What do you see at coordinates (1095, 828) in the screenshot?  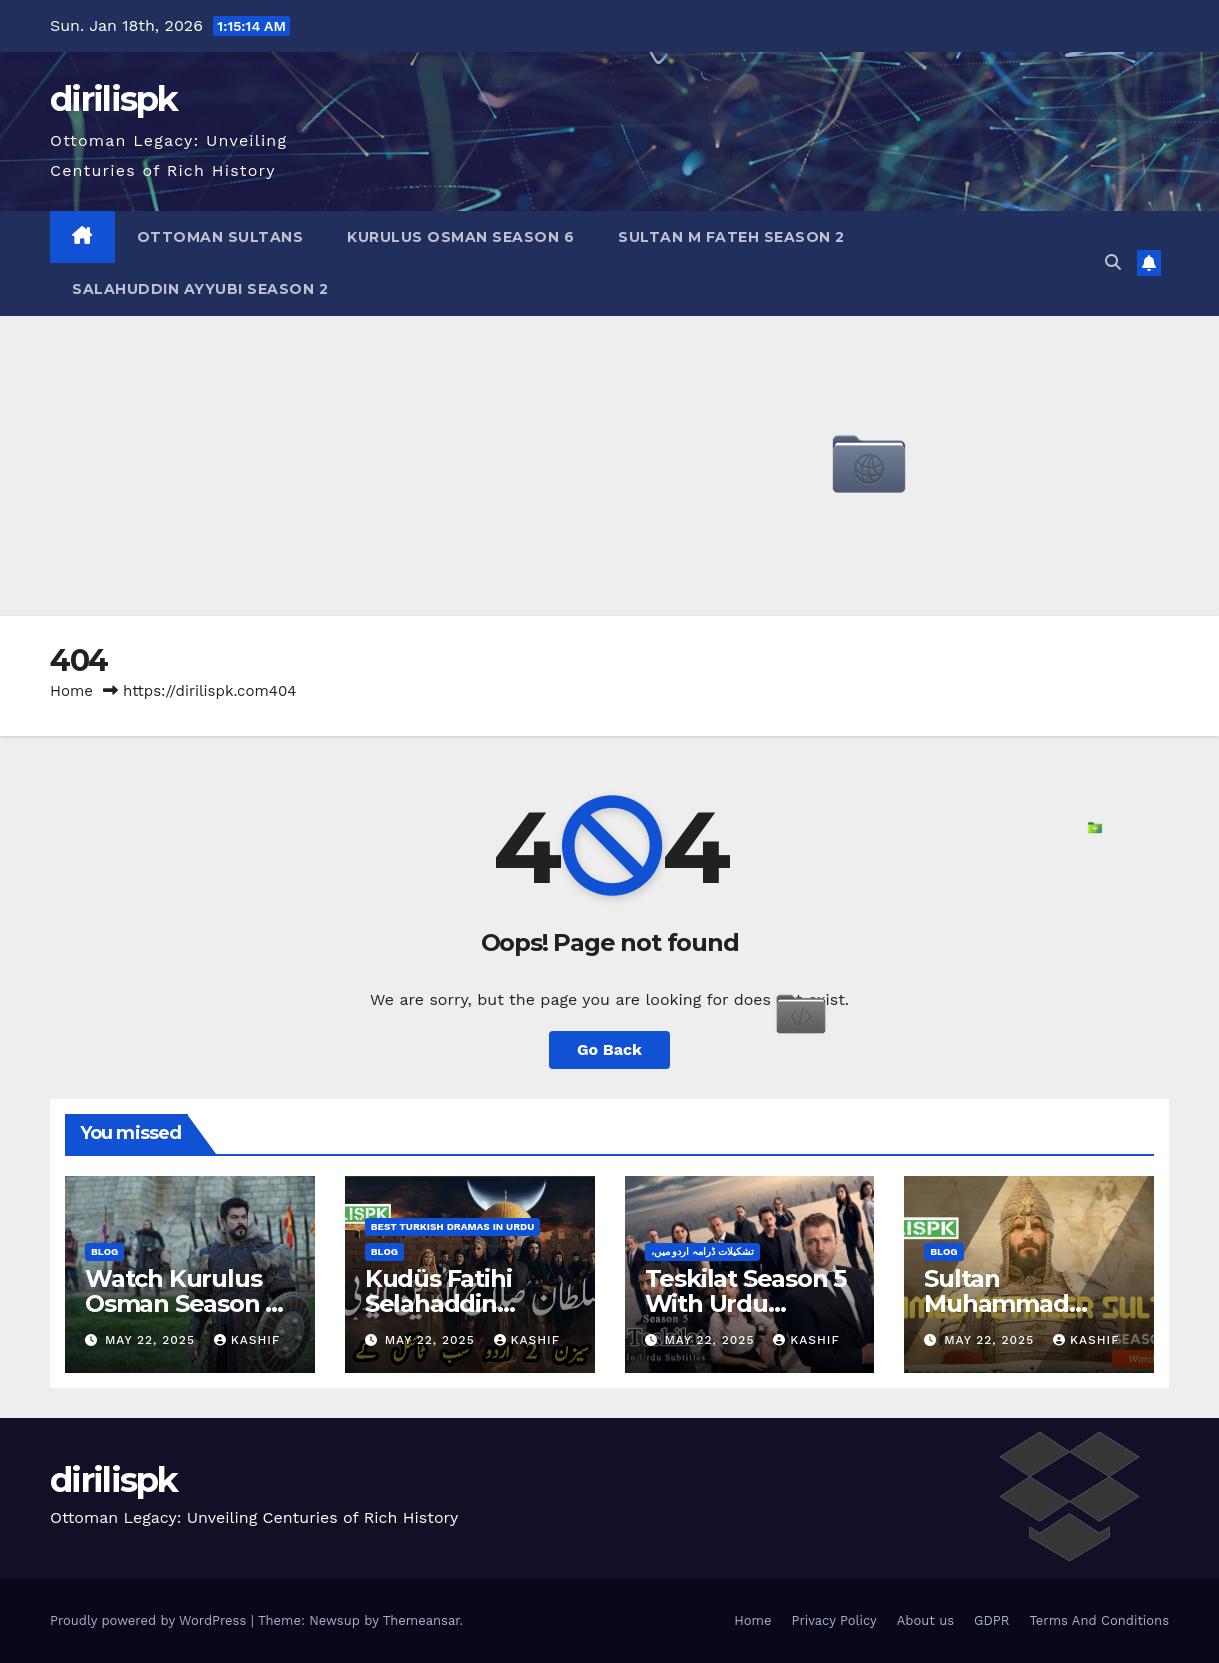 I see `open gamejolt games folder` at bounding box center [1095, 828].